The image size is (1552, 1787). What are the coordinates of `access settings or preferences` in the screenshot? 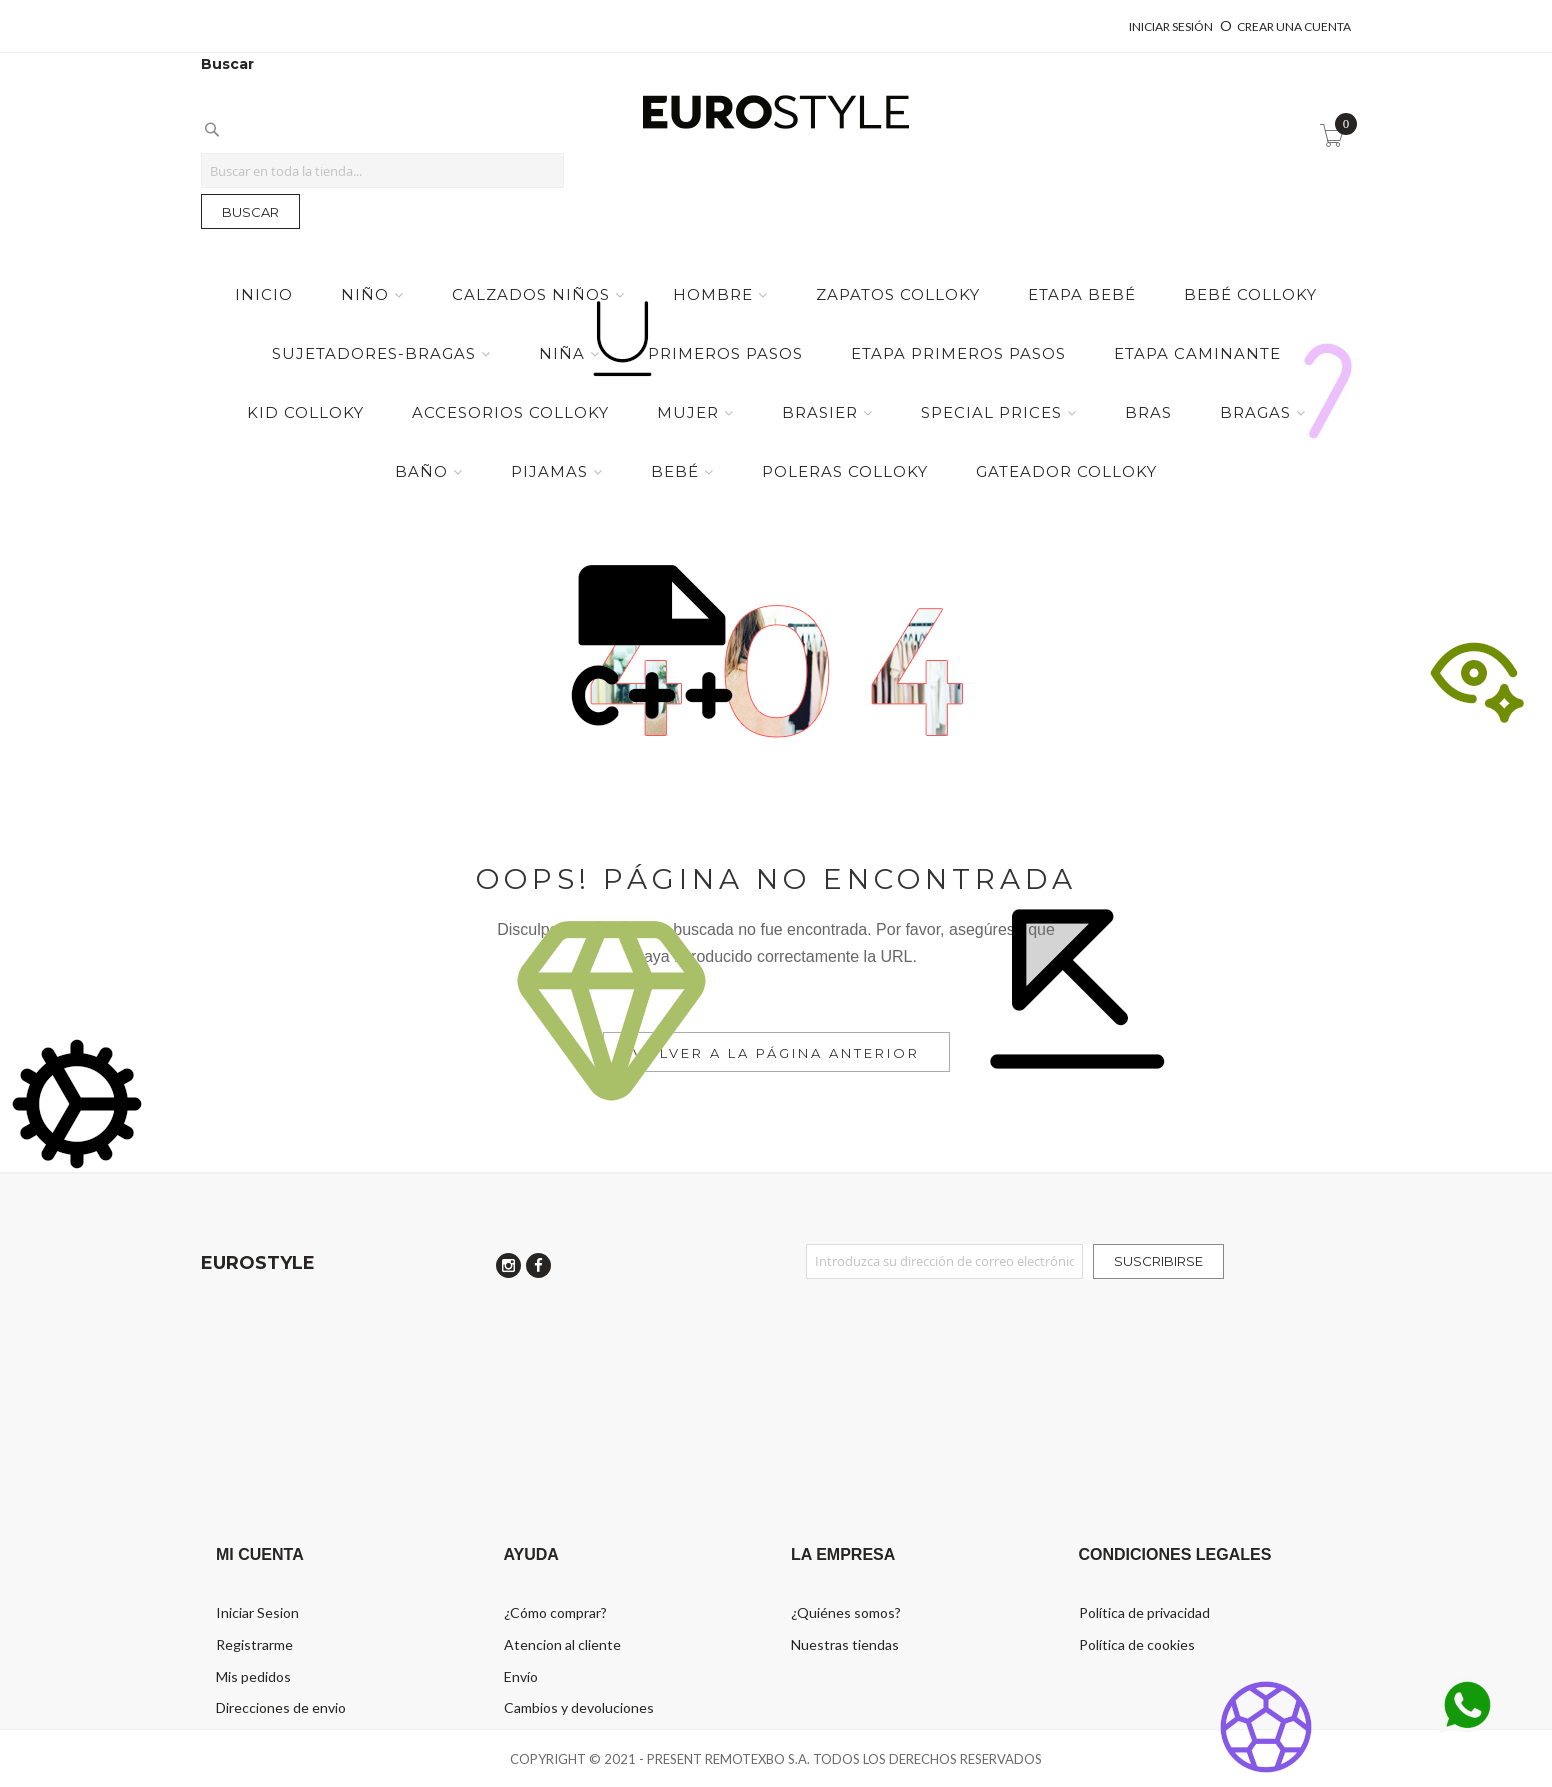 It's located at (77, 1104).